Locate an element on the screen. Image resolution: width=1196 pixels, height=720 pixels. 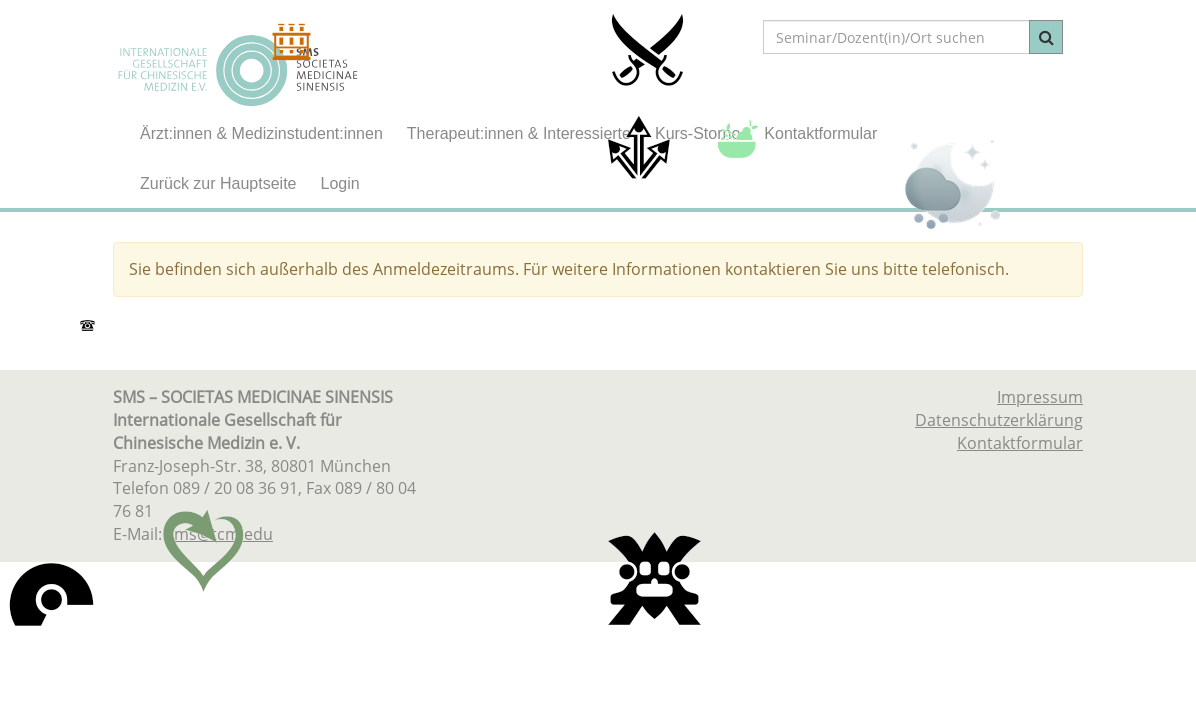
access laboratory or science features is located at coordinates (291, 41).